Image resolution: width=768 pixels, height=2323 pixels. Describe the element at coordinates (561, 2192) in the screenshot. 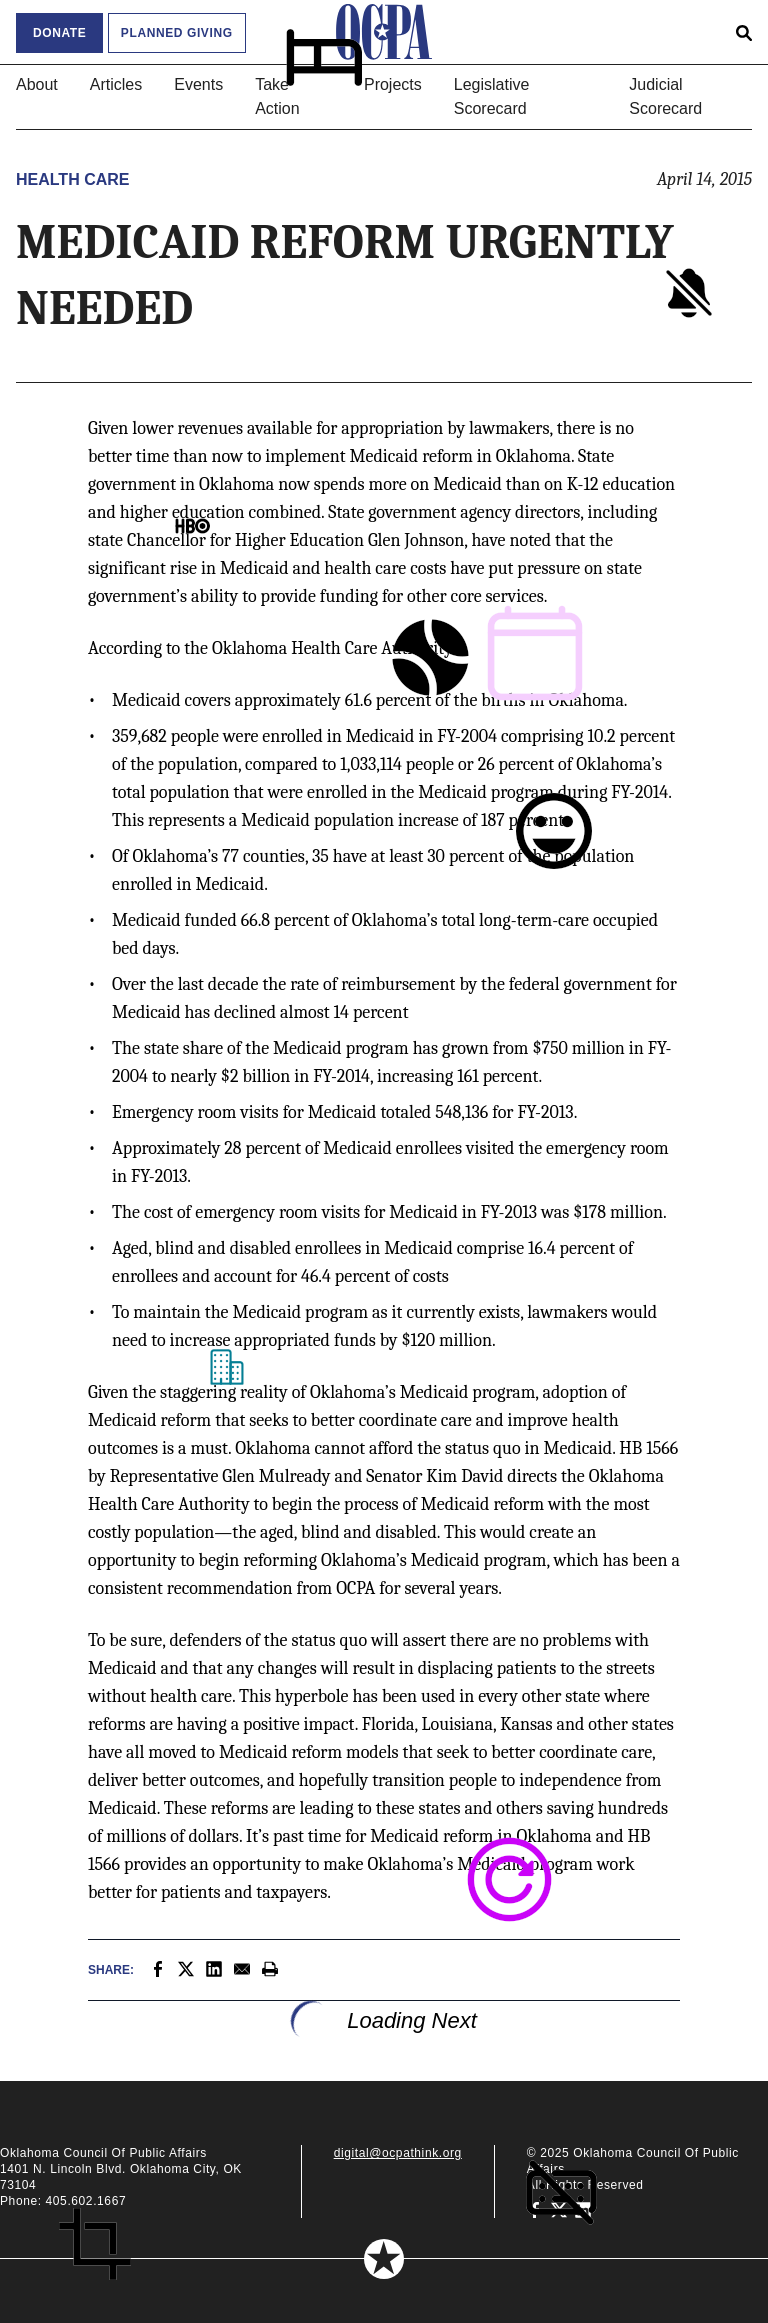

I see `disable keyboard input` at that location.